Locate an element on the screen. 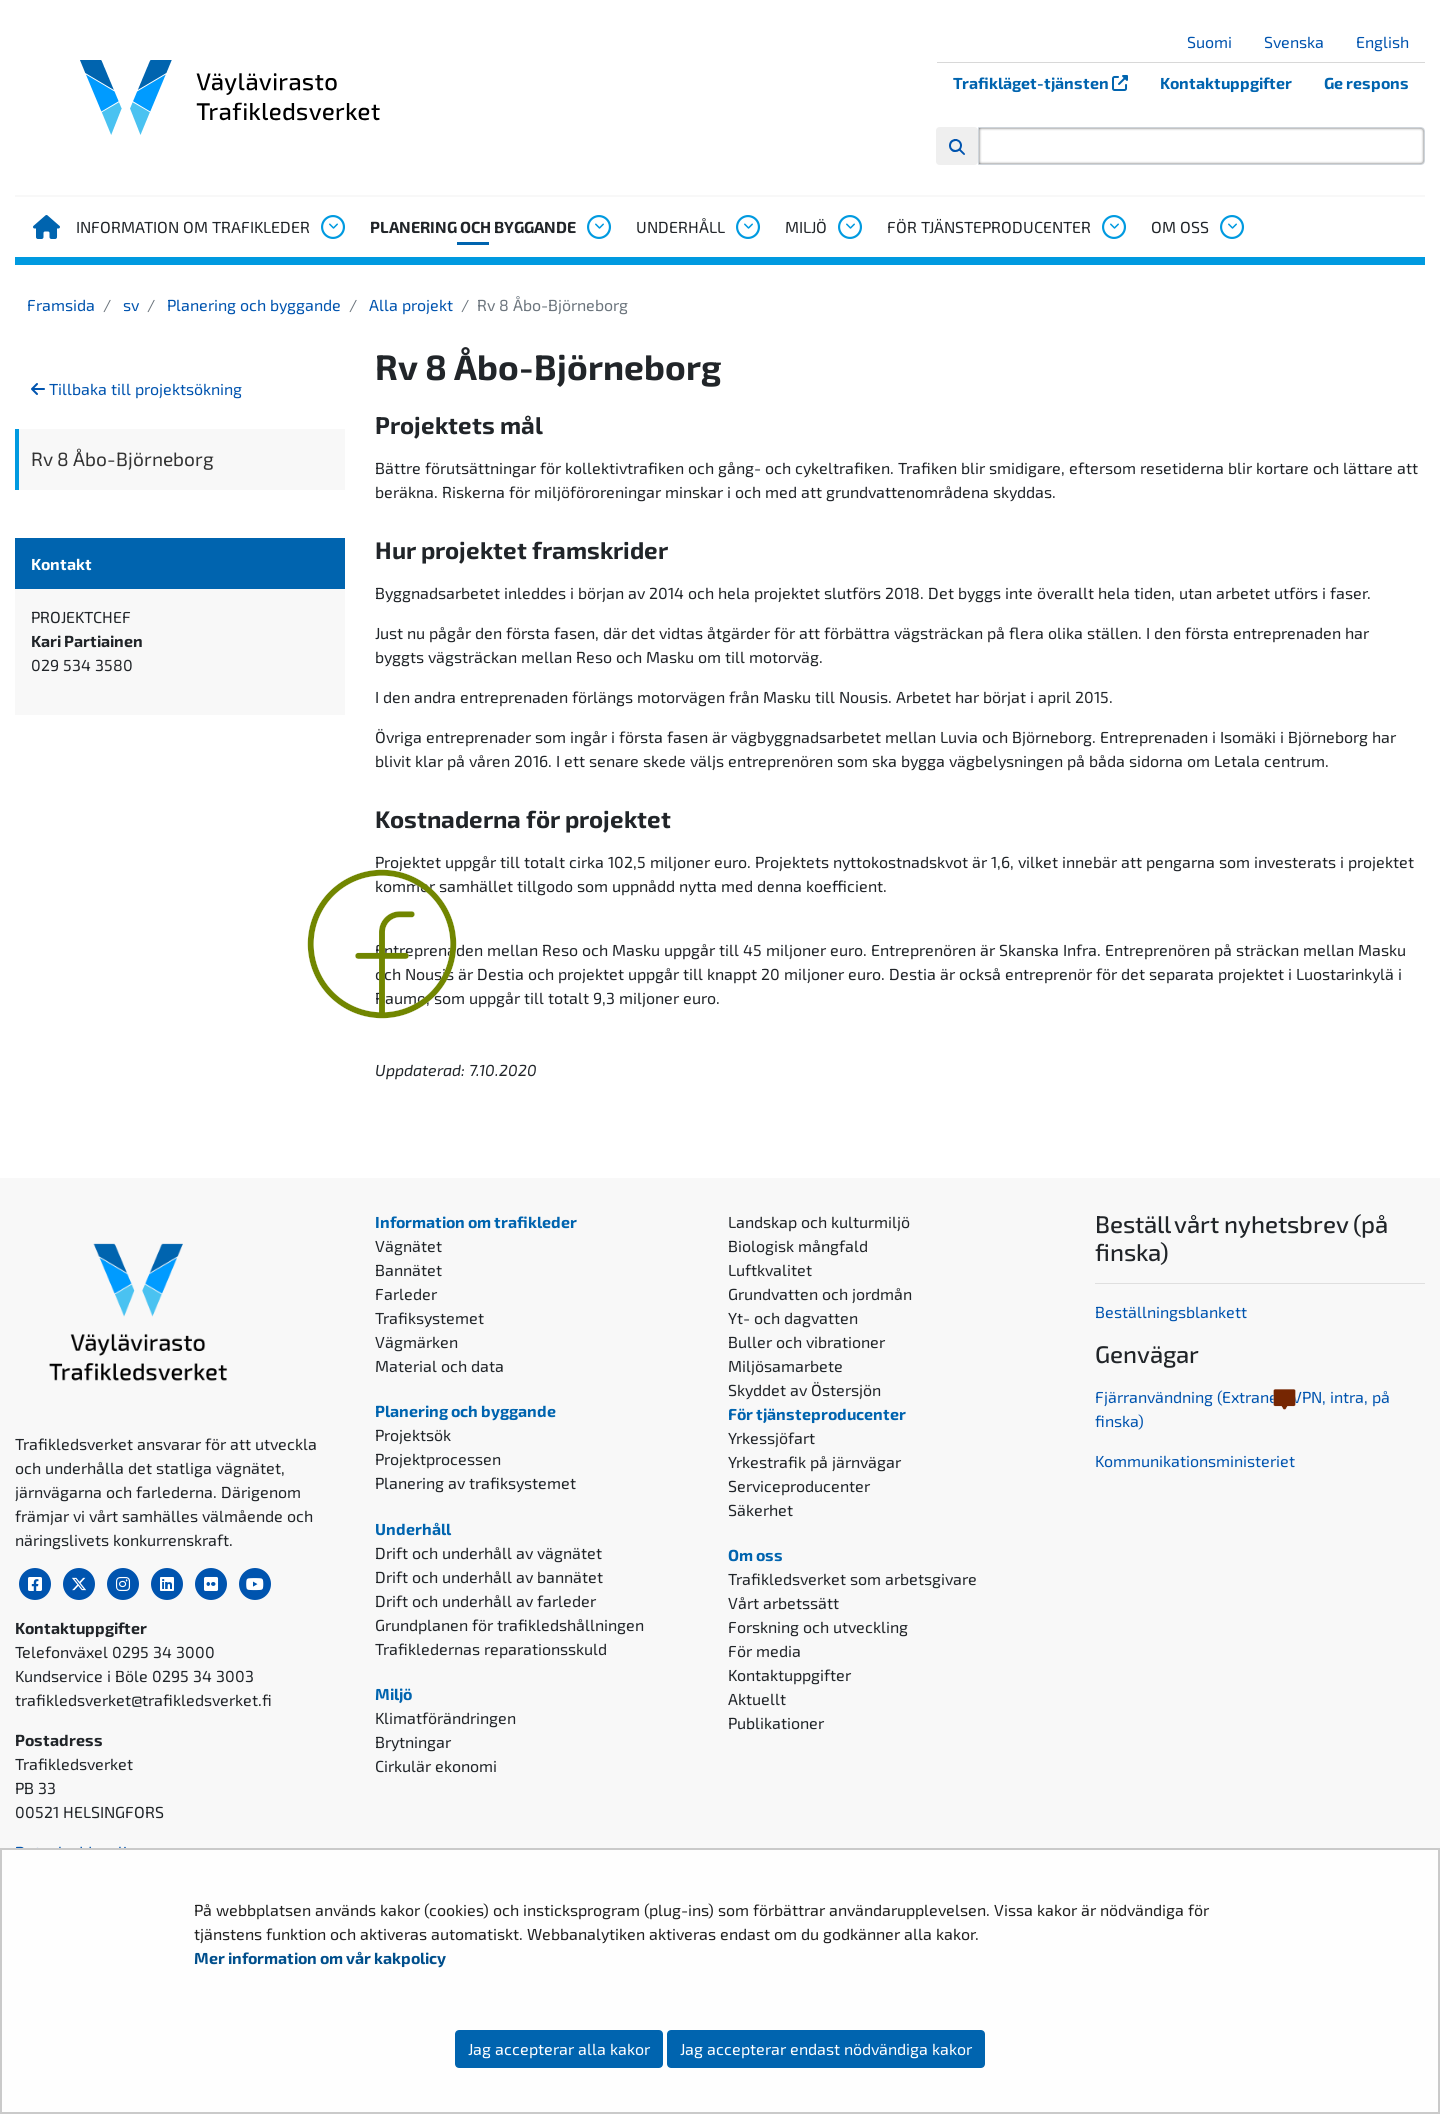 The width and height of the screenshot is (1440, 2114). open chat or messaging is located at coordinates (1284, 1398).